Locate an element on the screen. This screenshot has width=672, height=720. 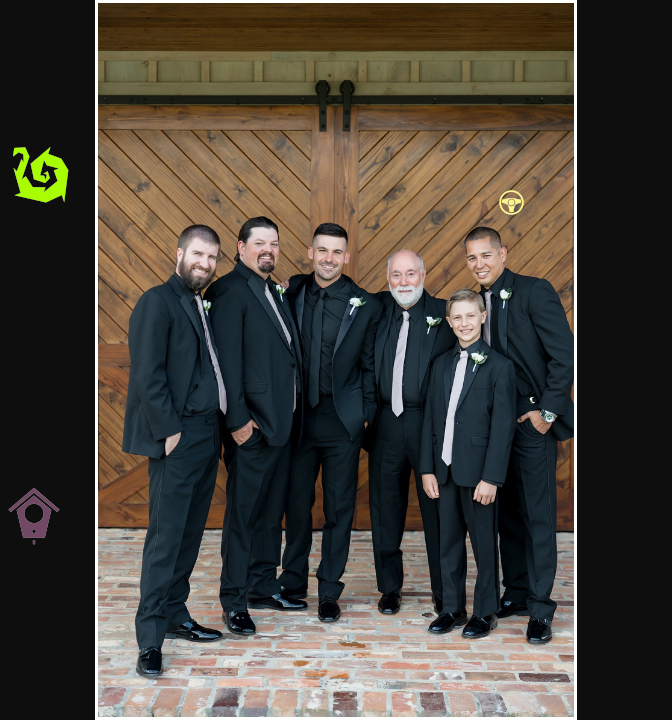
access pet or wildlife features is located at coordinates (34, 516).